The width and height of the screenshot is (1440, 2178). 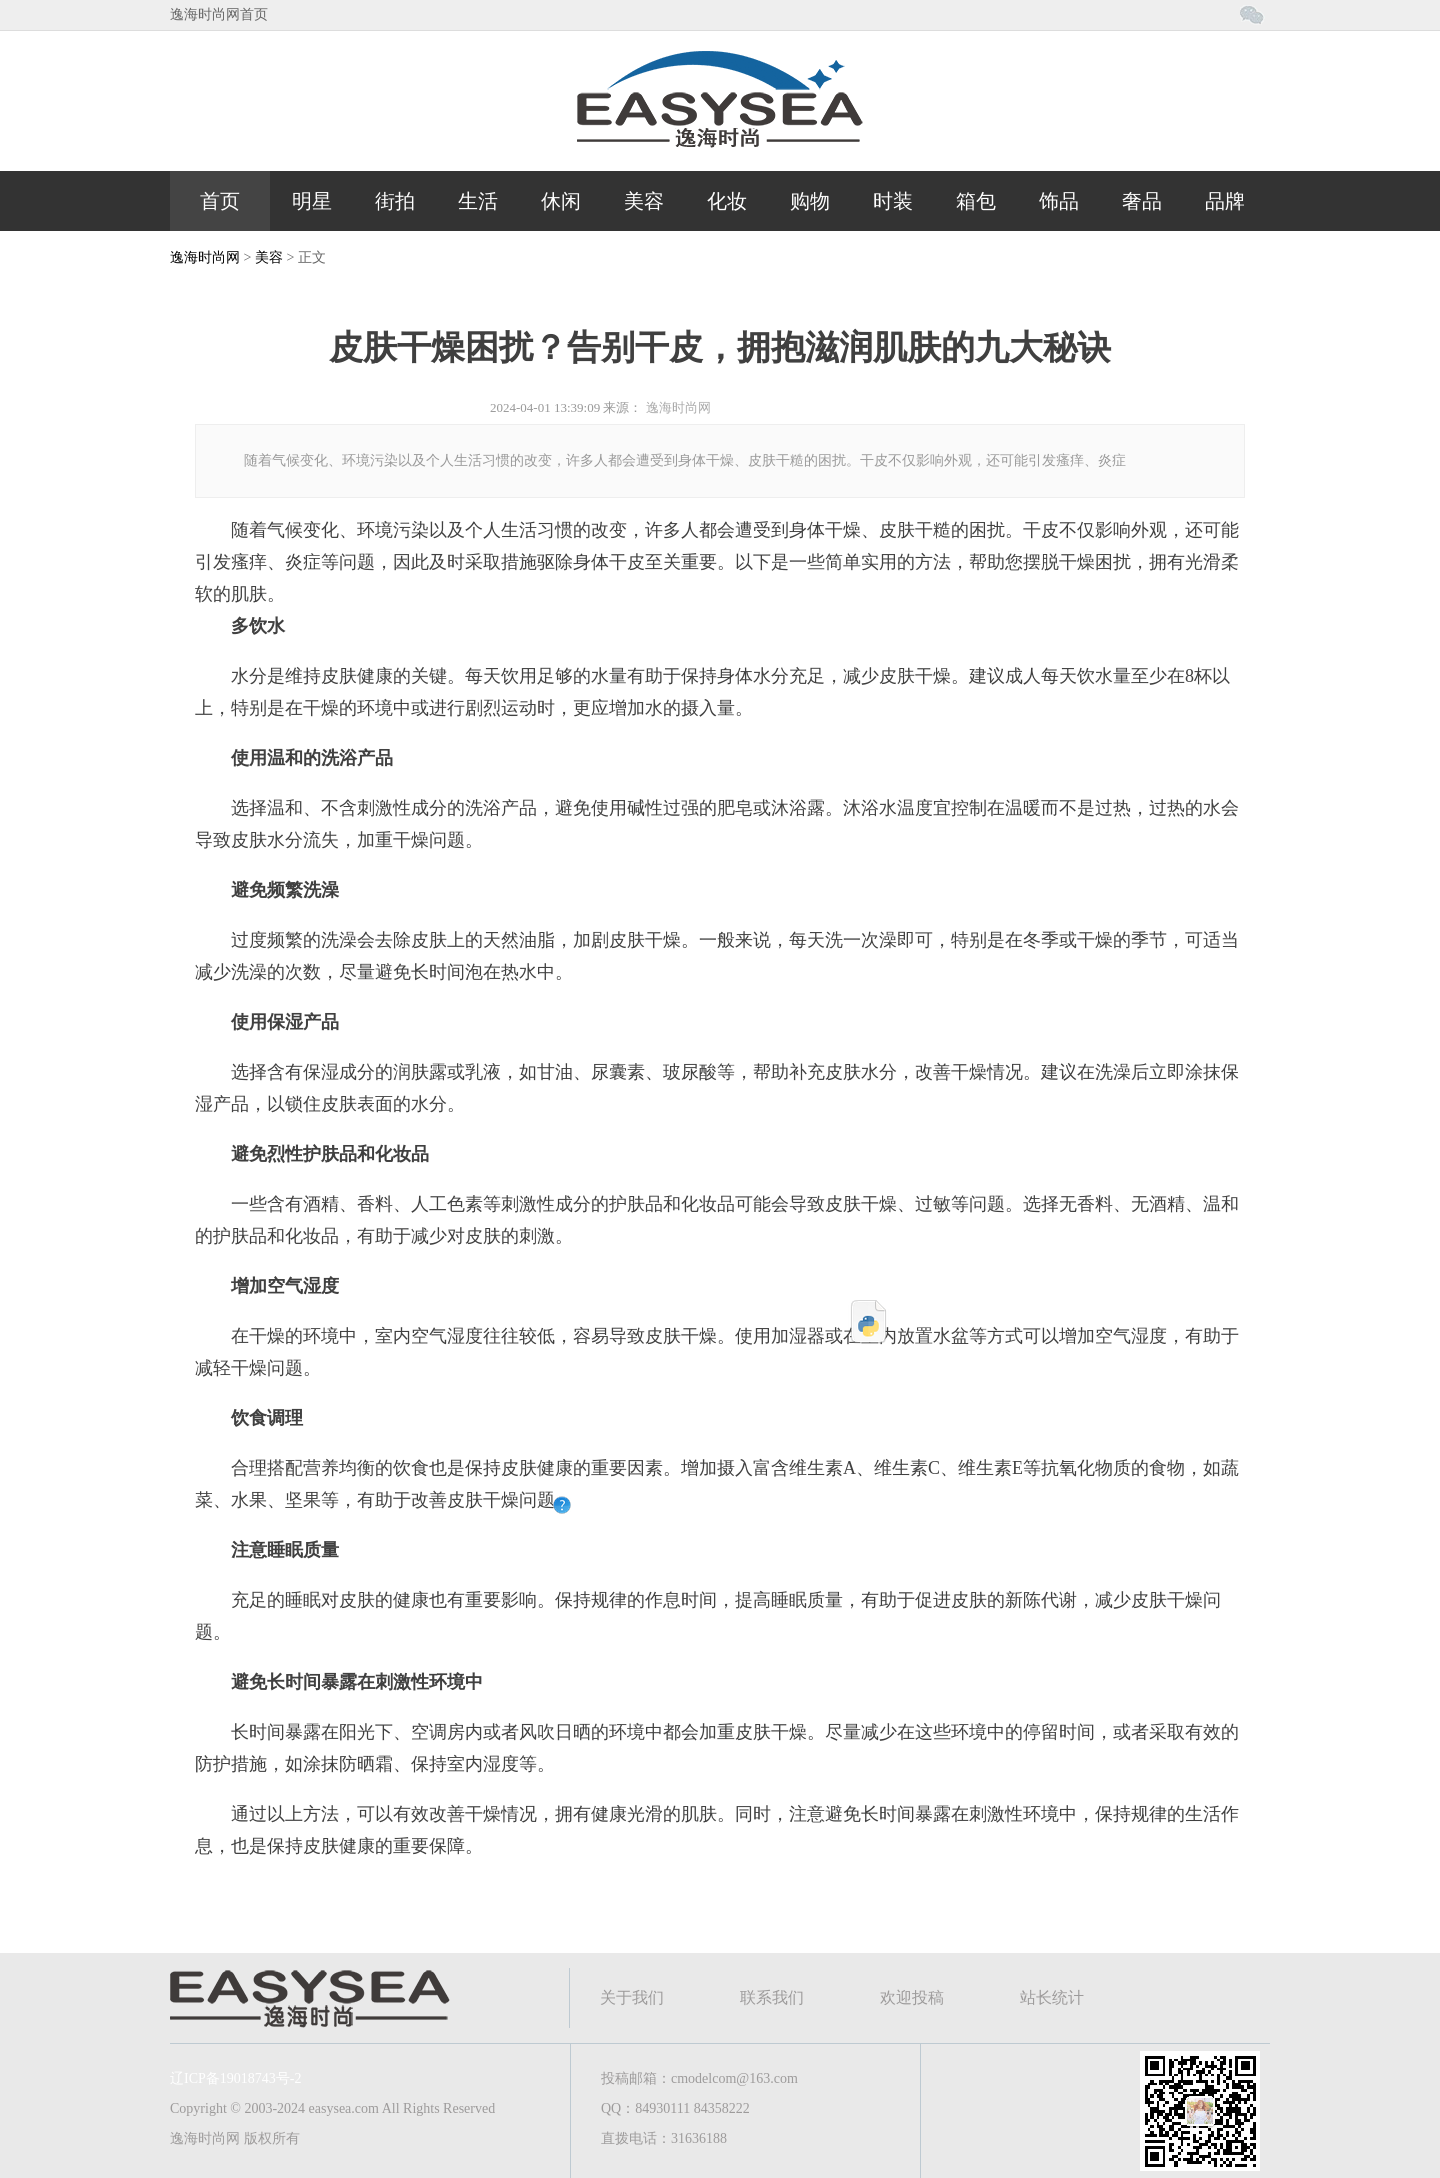 I want to click on a python 3 script or source file, so click(x=868, y=1321).